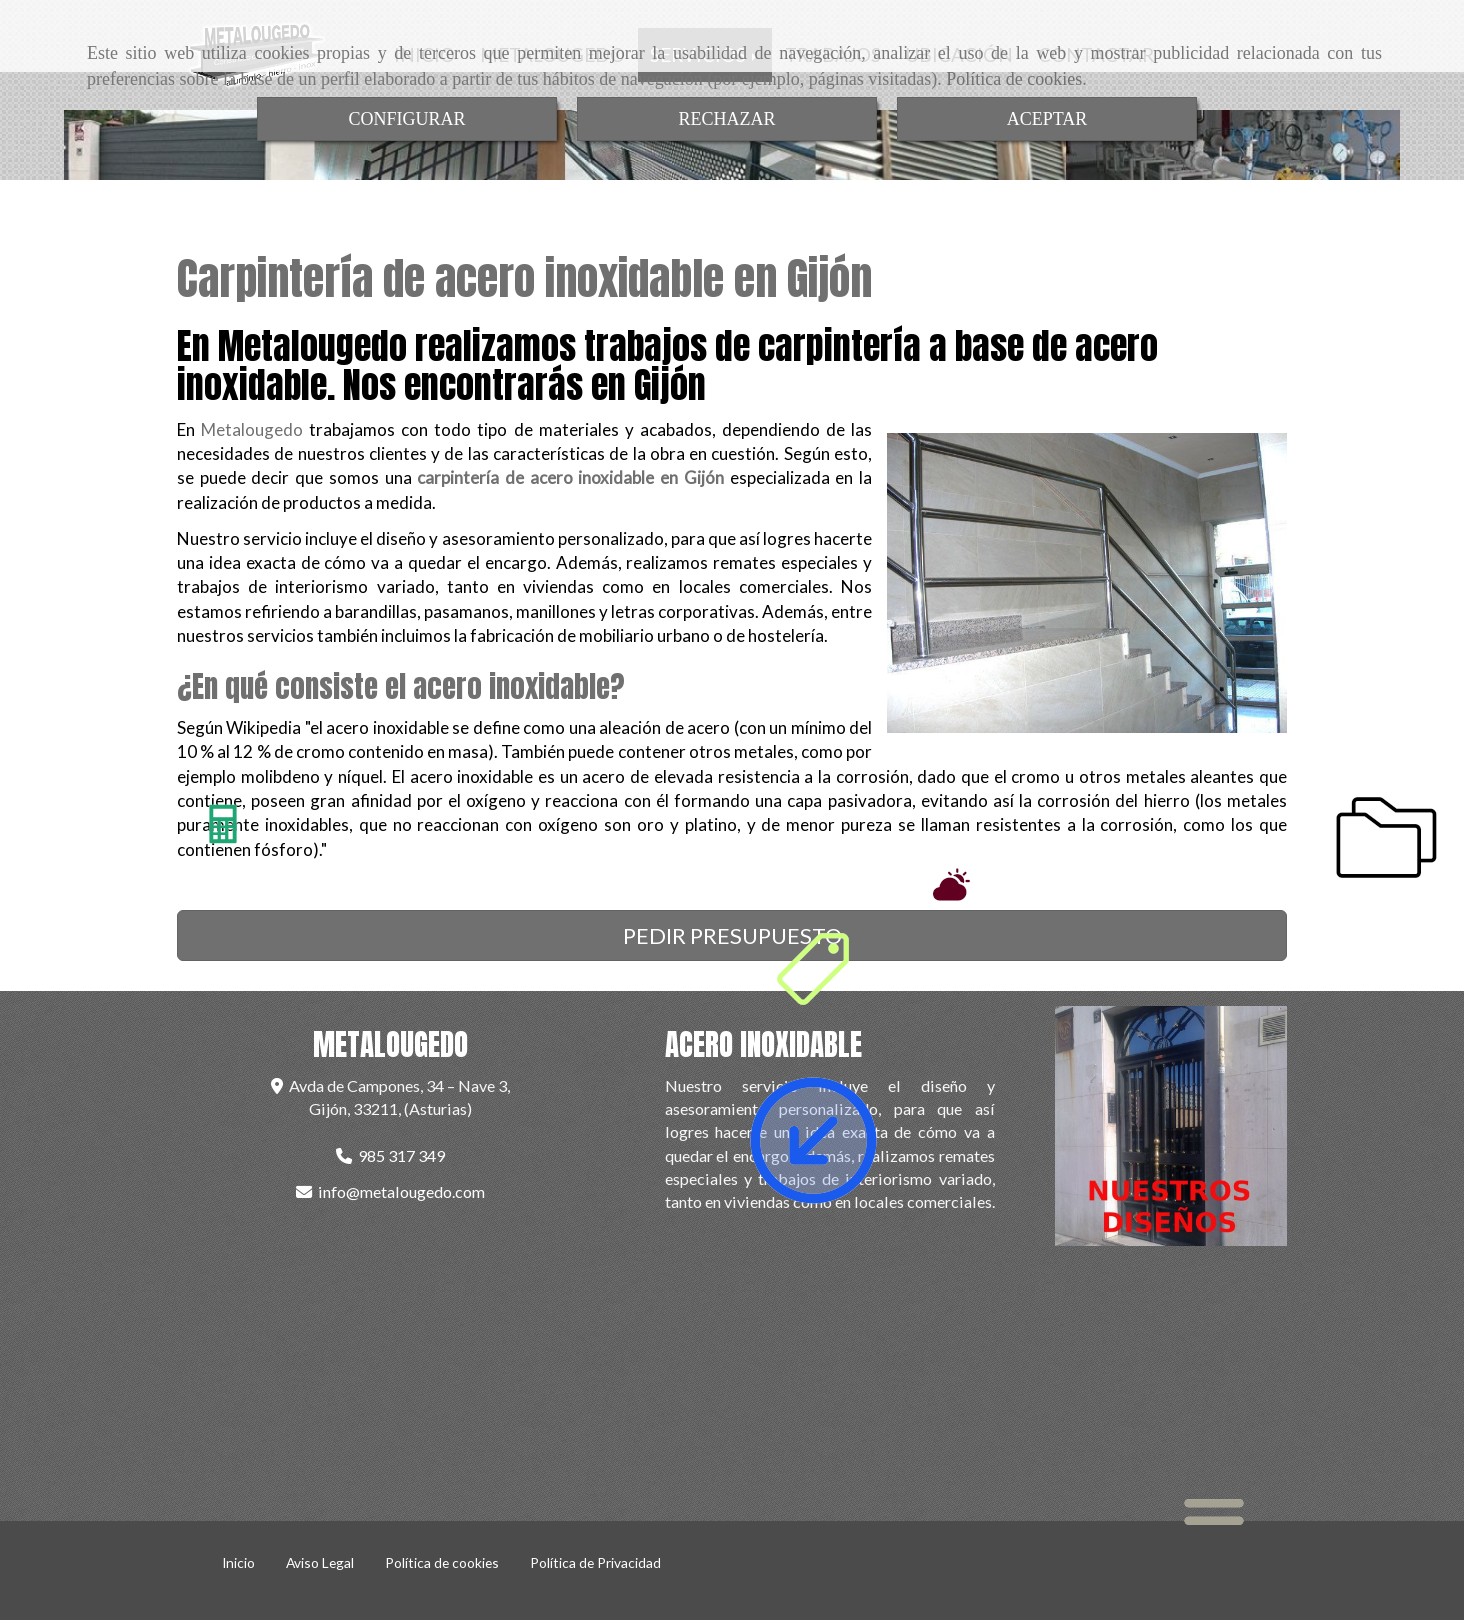 The image size is (1464, 1620). I want to click on indicates partly cloudy weather conditions, so click(951, 884).